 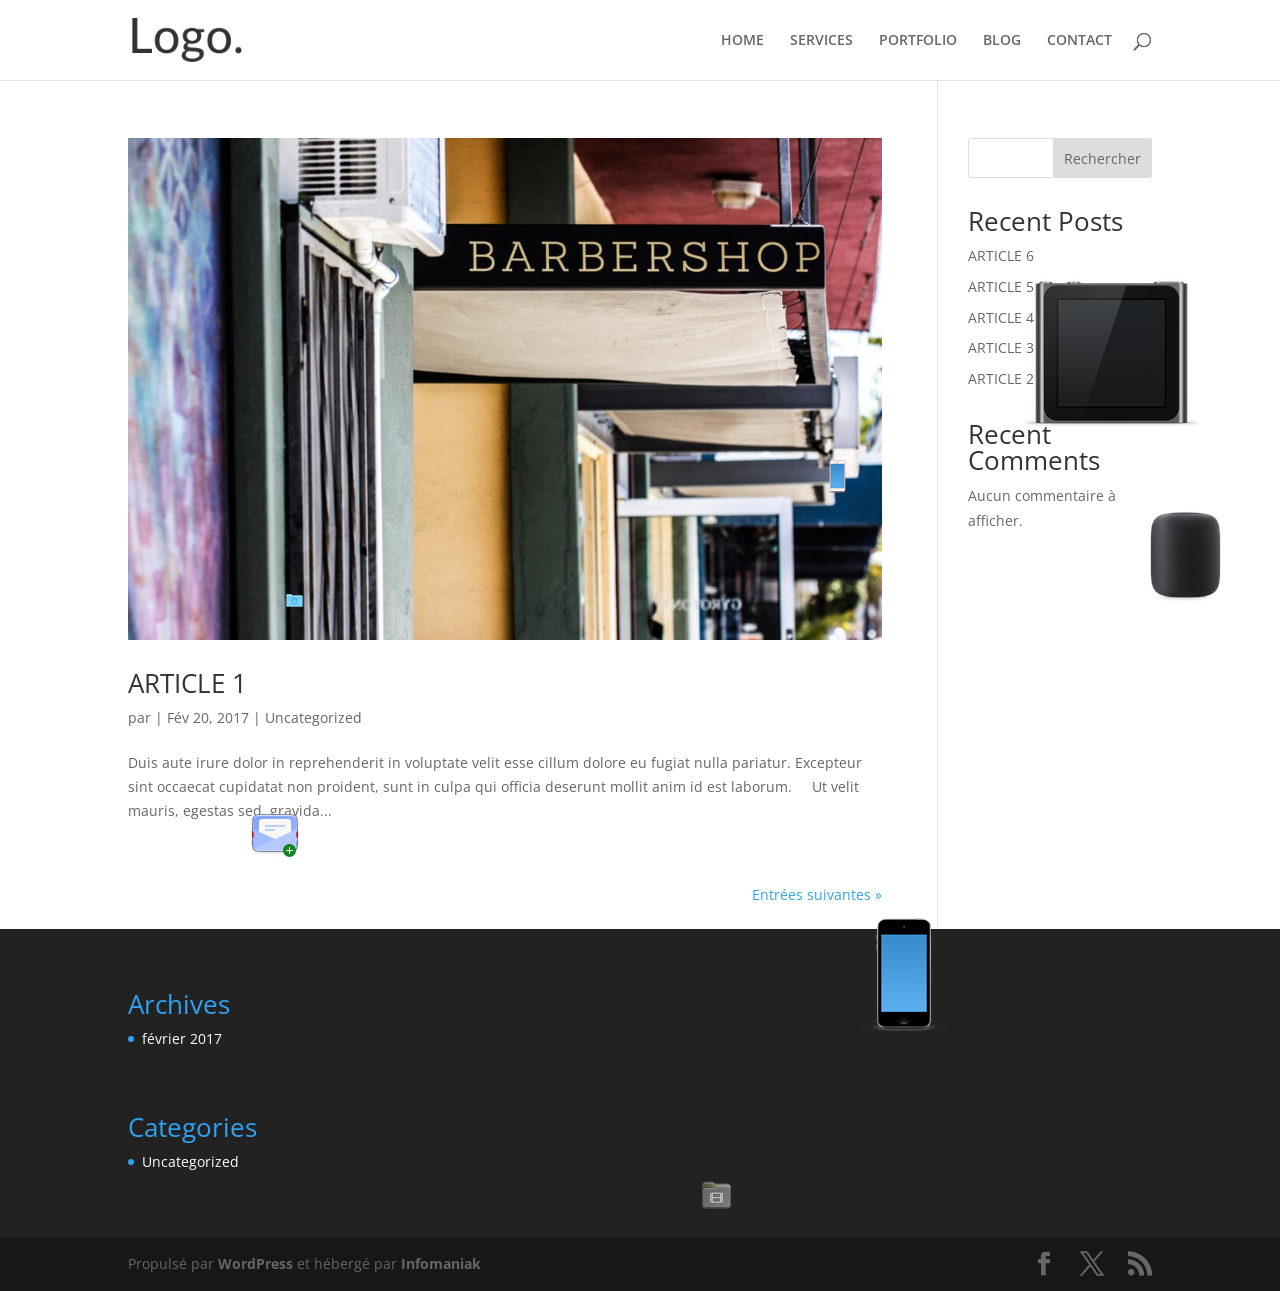 What do you see at coordinates (716, 1194) in the screenshot?
I see `open videos folder` at bounding box center [716, 1194].